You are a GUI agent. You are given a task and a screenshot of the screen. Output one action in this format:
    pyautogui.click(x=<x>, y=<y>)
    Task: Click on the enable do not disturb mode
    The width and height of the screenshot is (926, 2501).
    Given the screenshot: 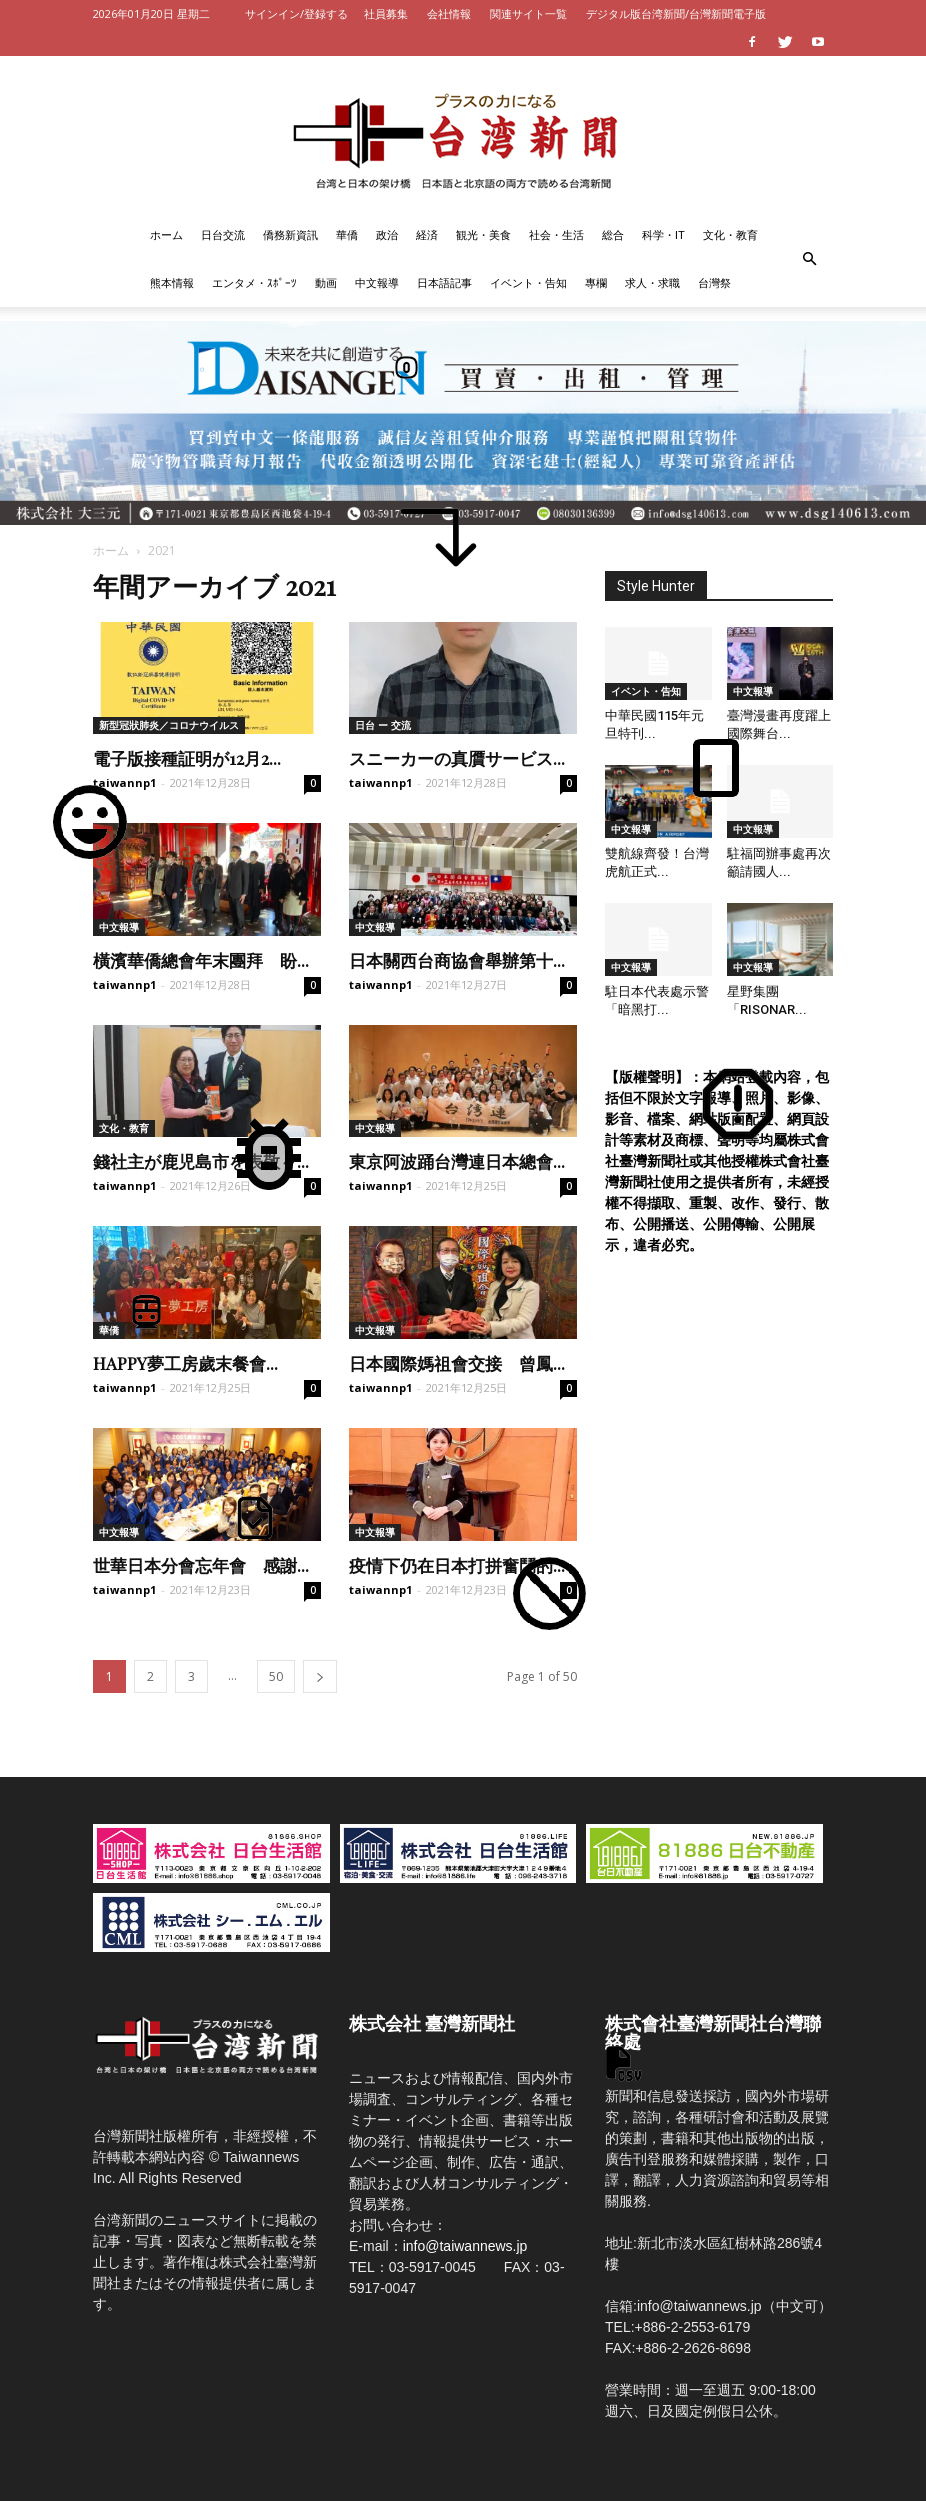 What is the action you would take?
    pyautogui.click(x=549, y=1593)
    